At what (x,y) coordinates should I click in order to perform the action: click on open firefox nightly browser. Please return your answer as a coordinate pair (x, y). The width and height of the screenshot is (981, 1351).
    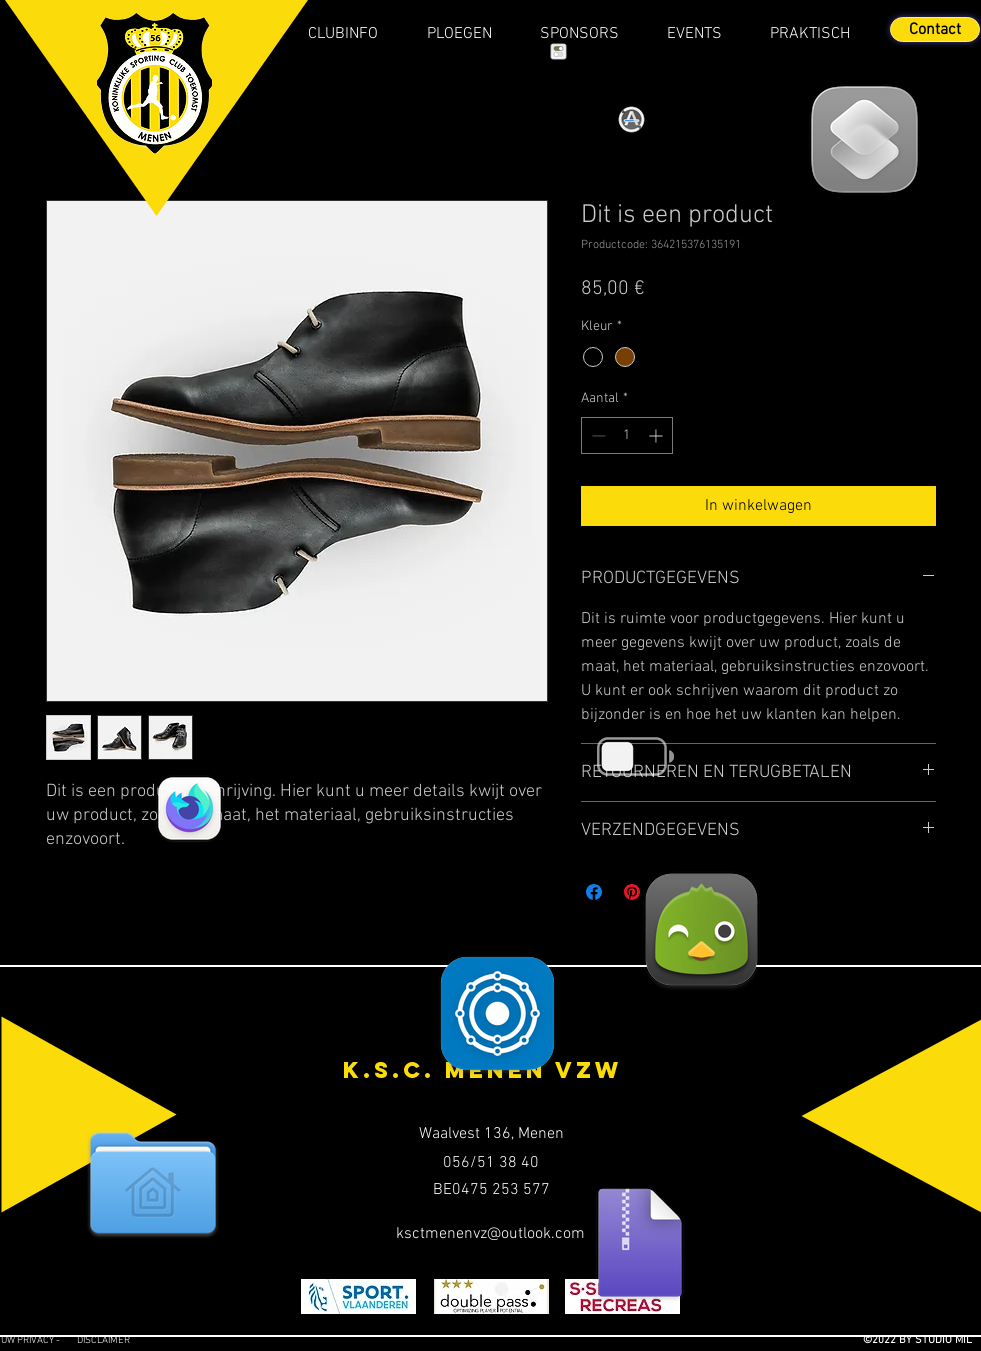
    Looking at the image, I should click on (189, 808).